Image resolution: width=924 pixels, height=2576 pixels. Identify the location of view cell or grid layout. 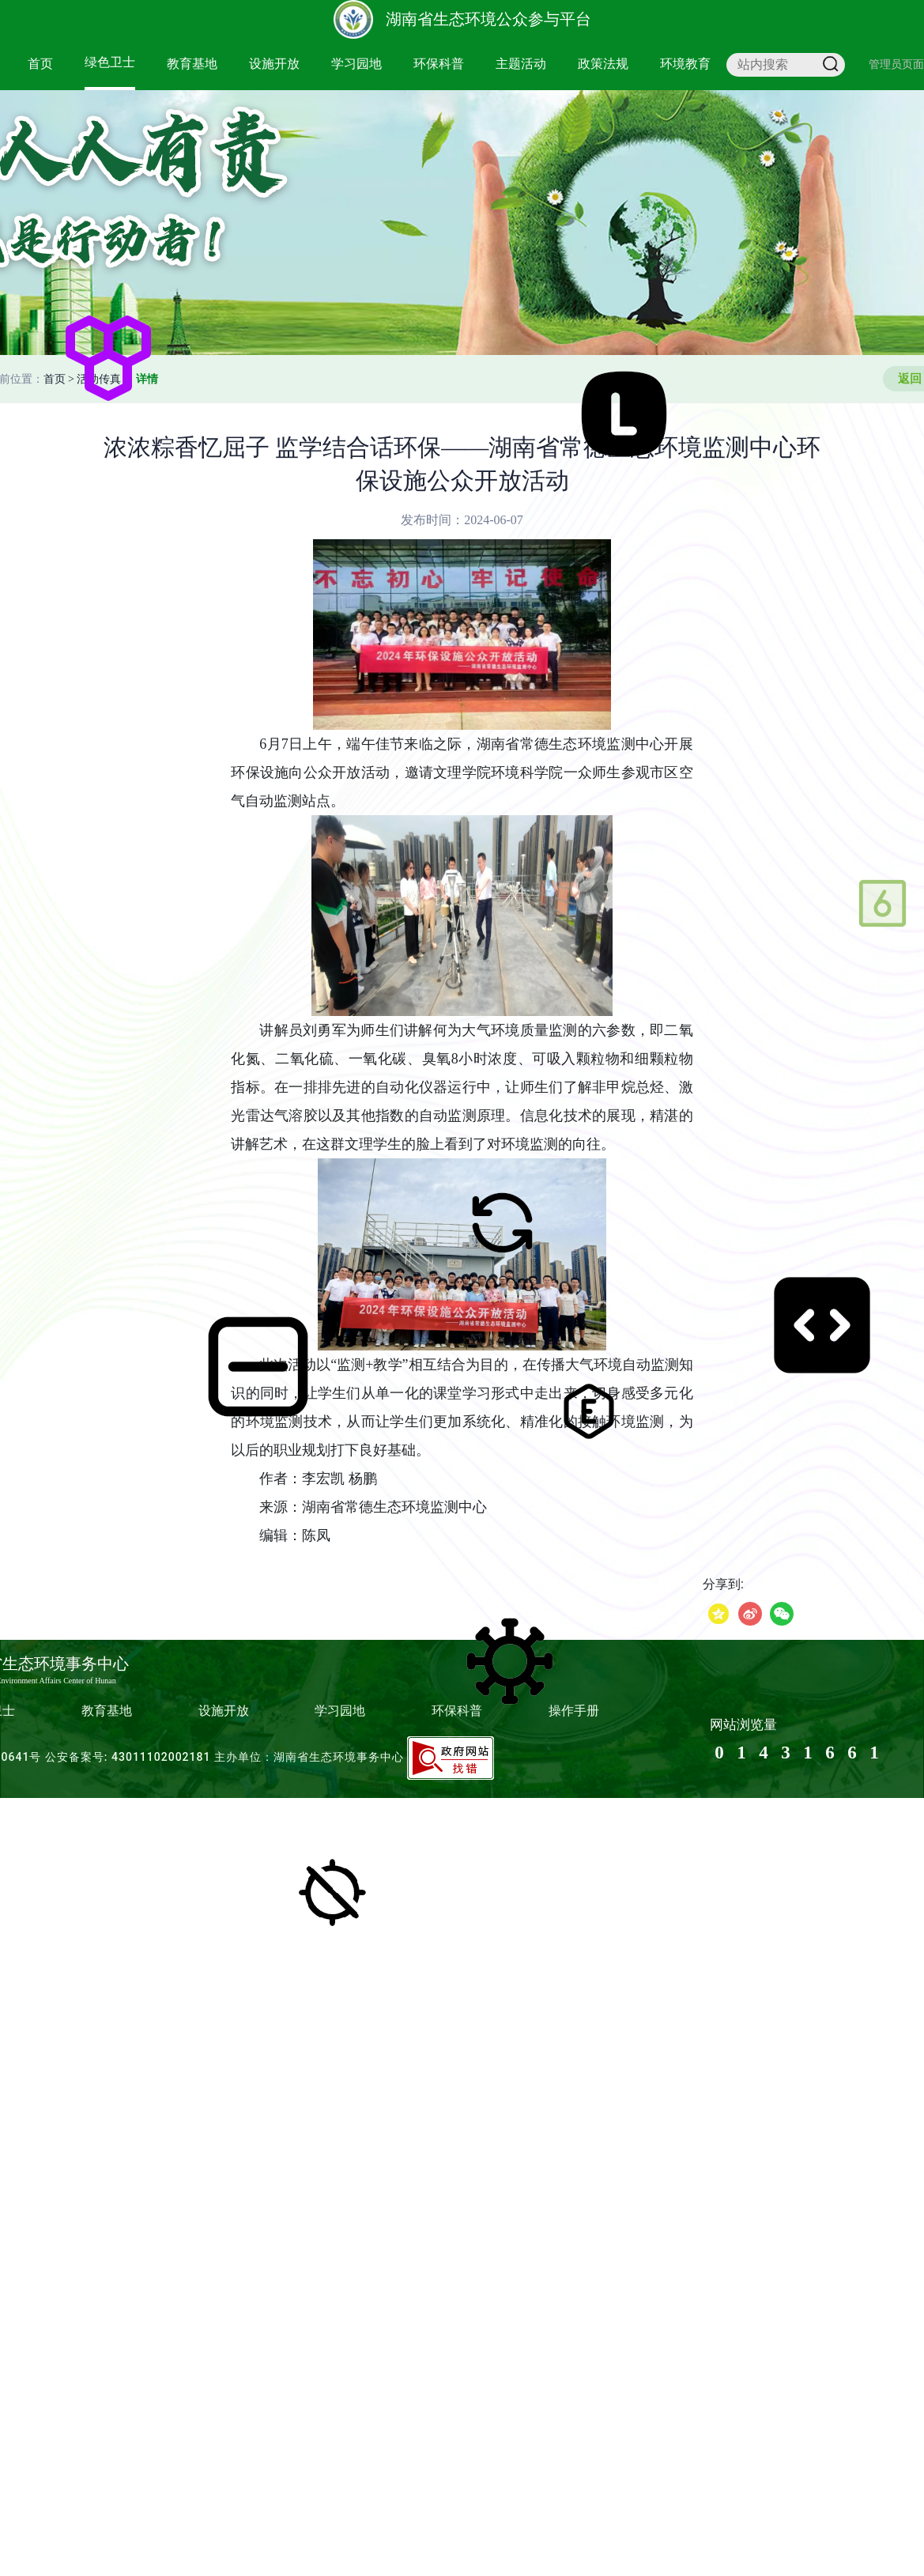
(108, 358).